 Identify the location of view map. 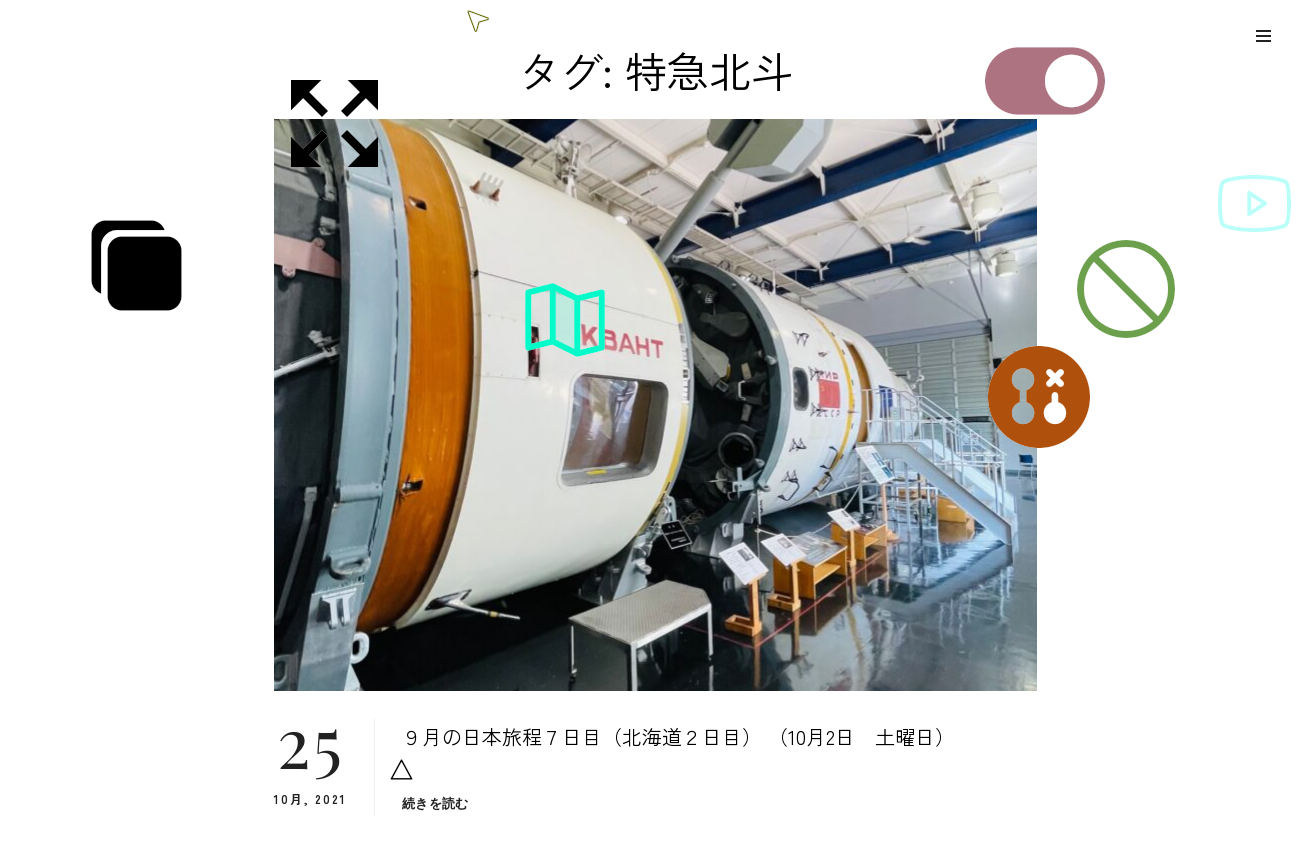
(565, 320).